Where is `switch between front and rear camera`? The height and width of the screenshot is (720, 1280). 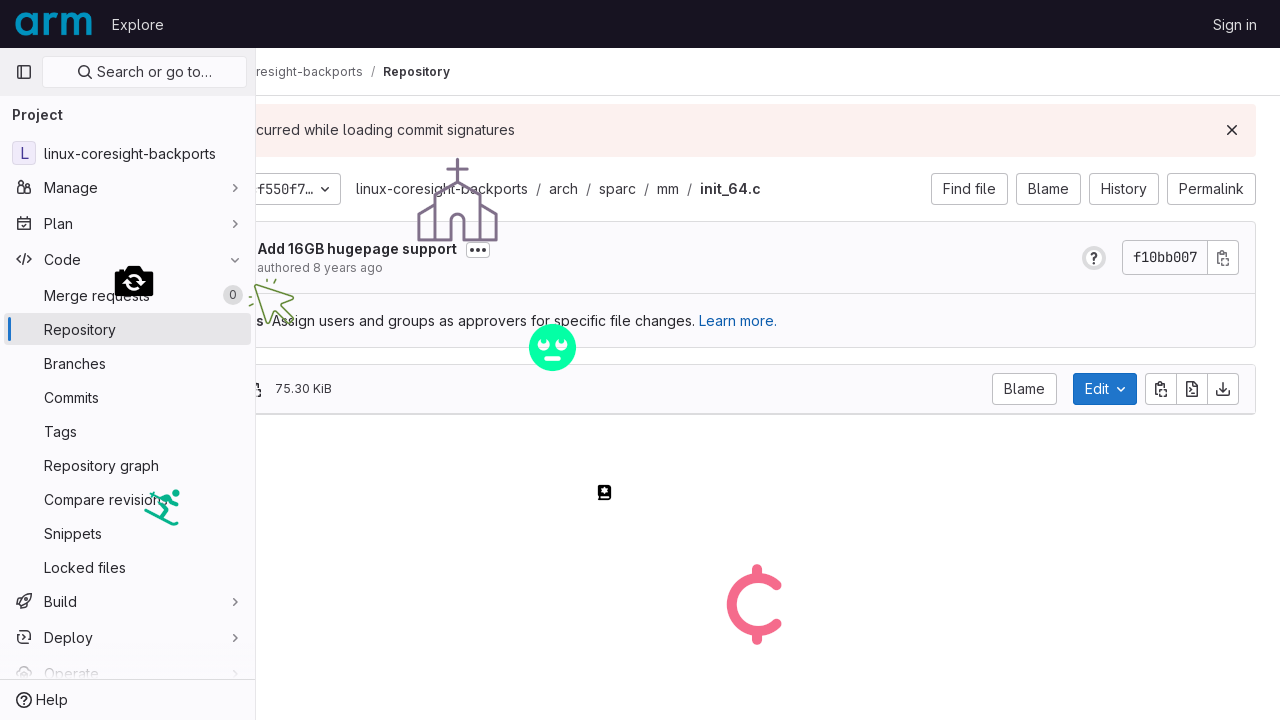
switch between front and rear camera is located at coordinates (134, 281).